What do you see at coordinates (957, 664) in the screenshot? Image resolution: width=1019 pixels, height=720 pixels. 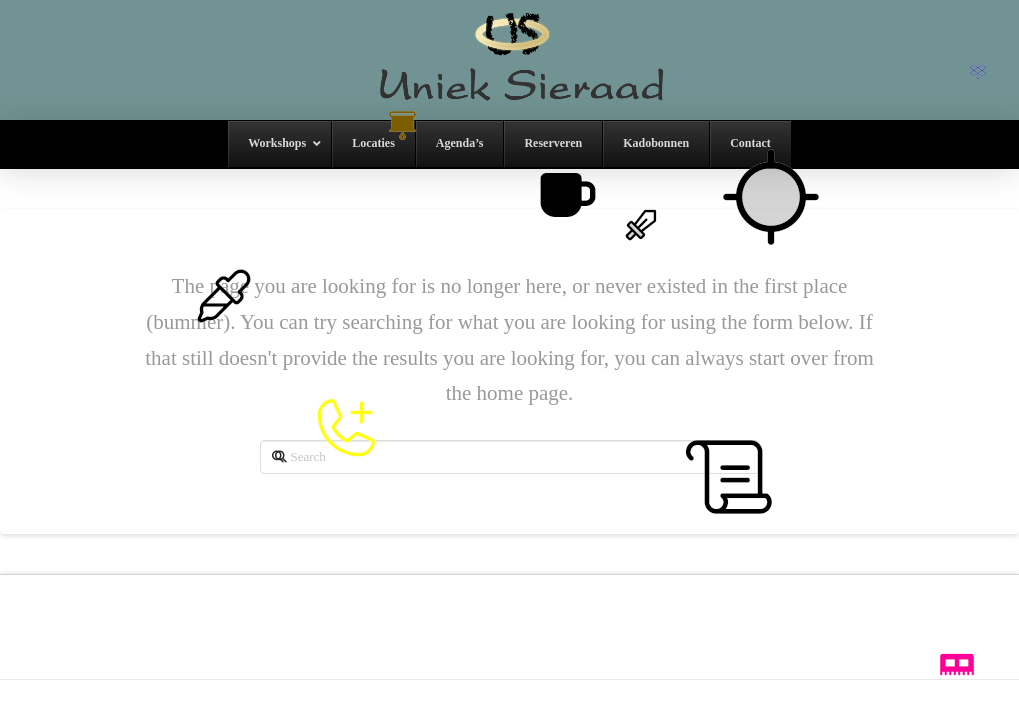 I see `view device memory or RAM usage` at bounding box center [957, 664].